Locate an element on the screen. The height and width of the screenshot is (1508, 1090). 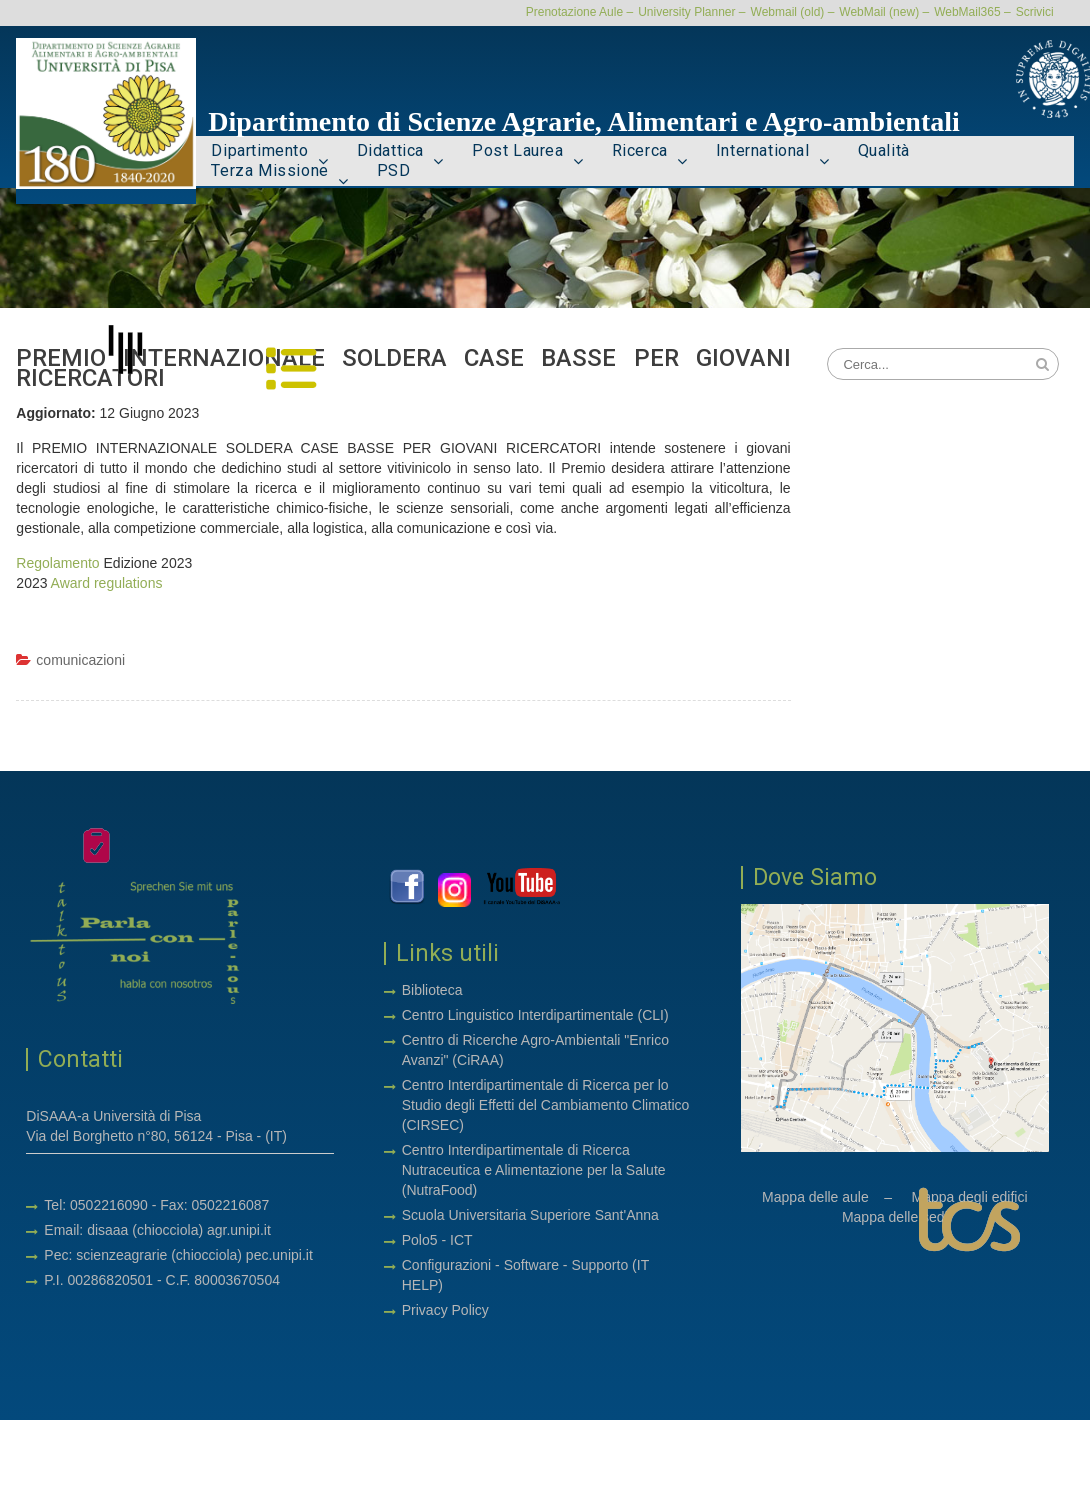
Tata Consultancy Services company logo is located at coordinates (969, 1219).